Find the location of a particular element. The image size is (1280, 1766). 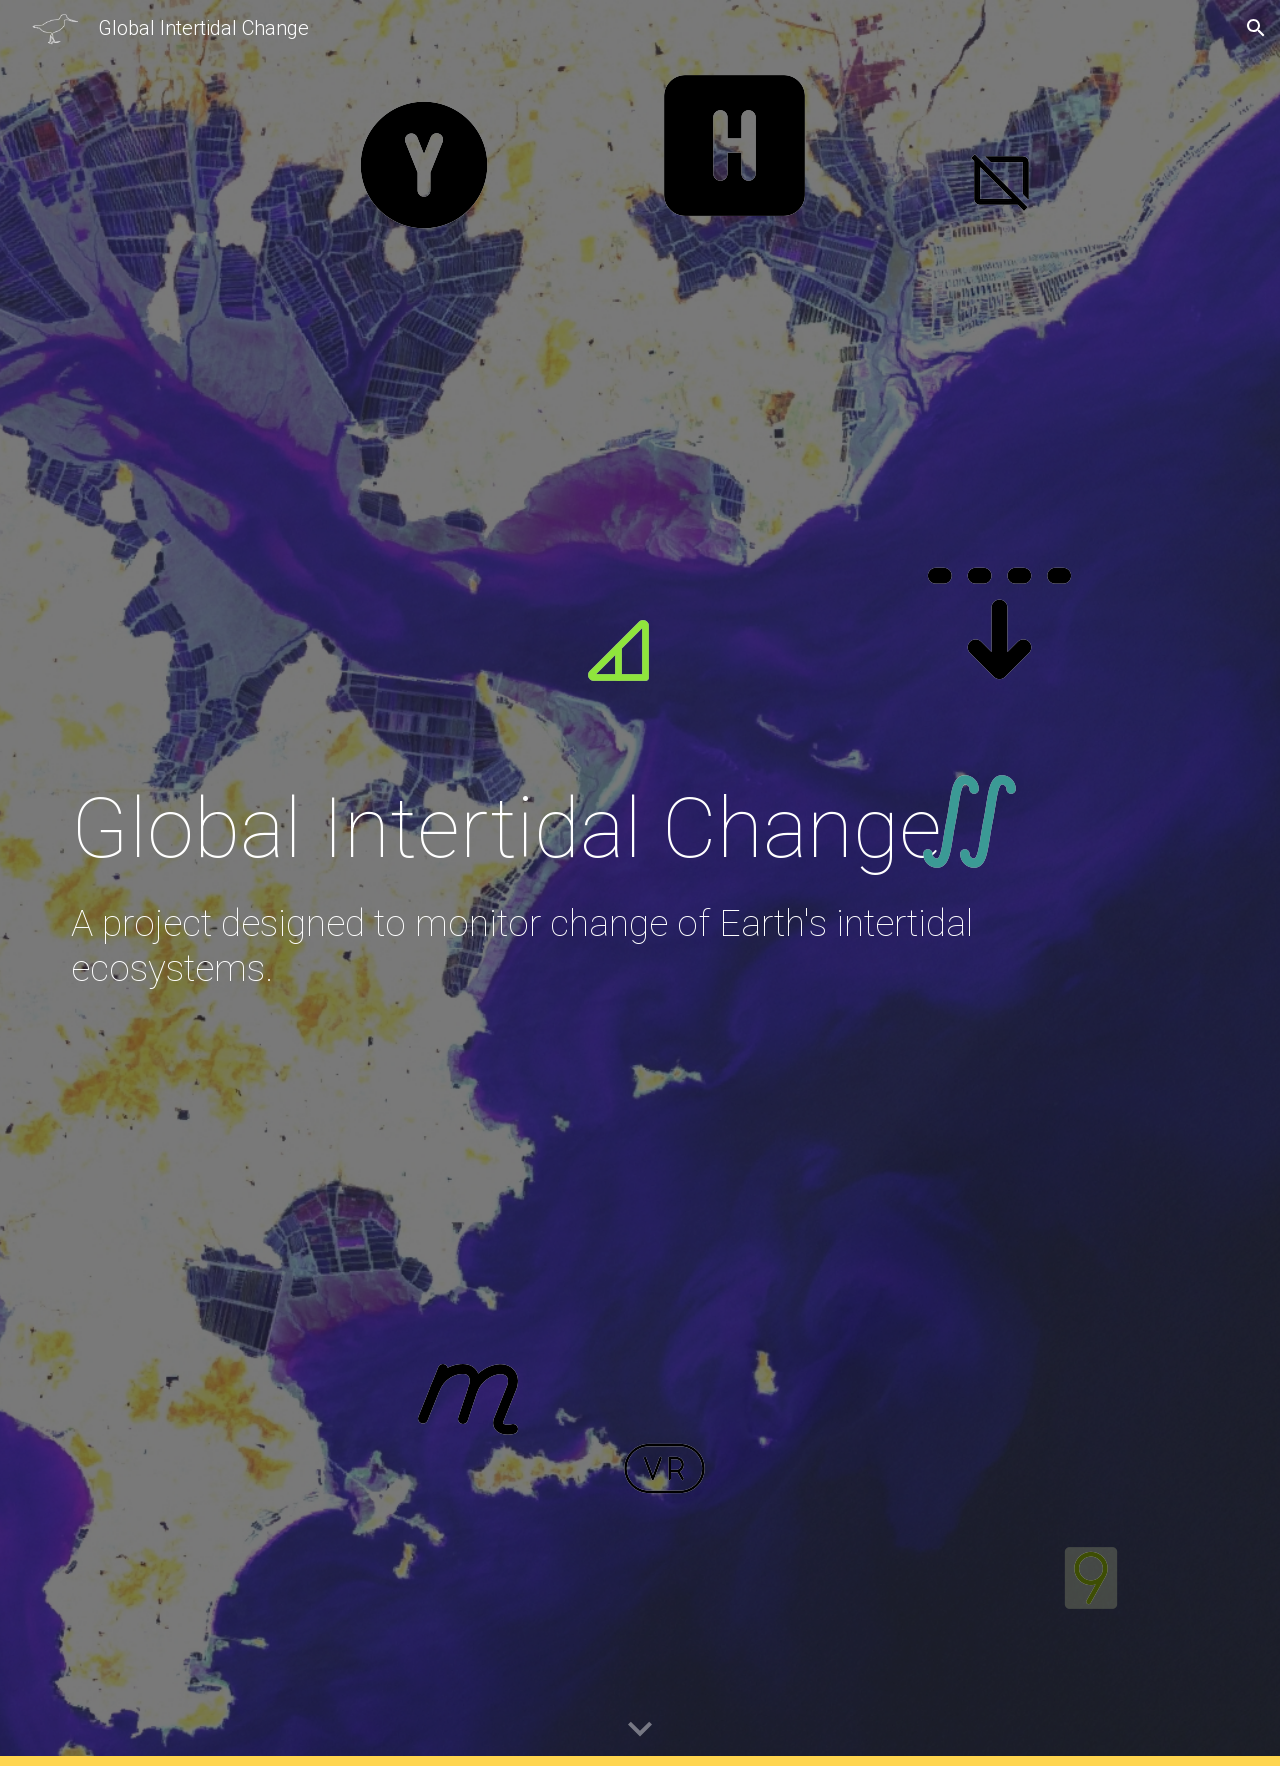

open the Meetup app is located at coordinates (468, 1394).